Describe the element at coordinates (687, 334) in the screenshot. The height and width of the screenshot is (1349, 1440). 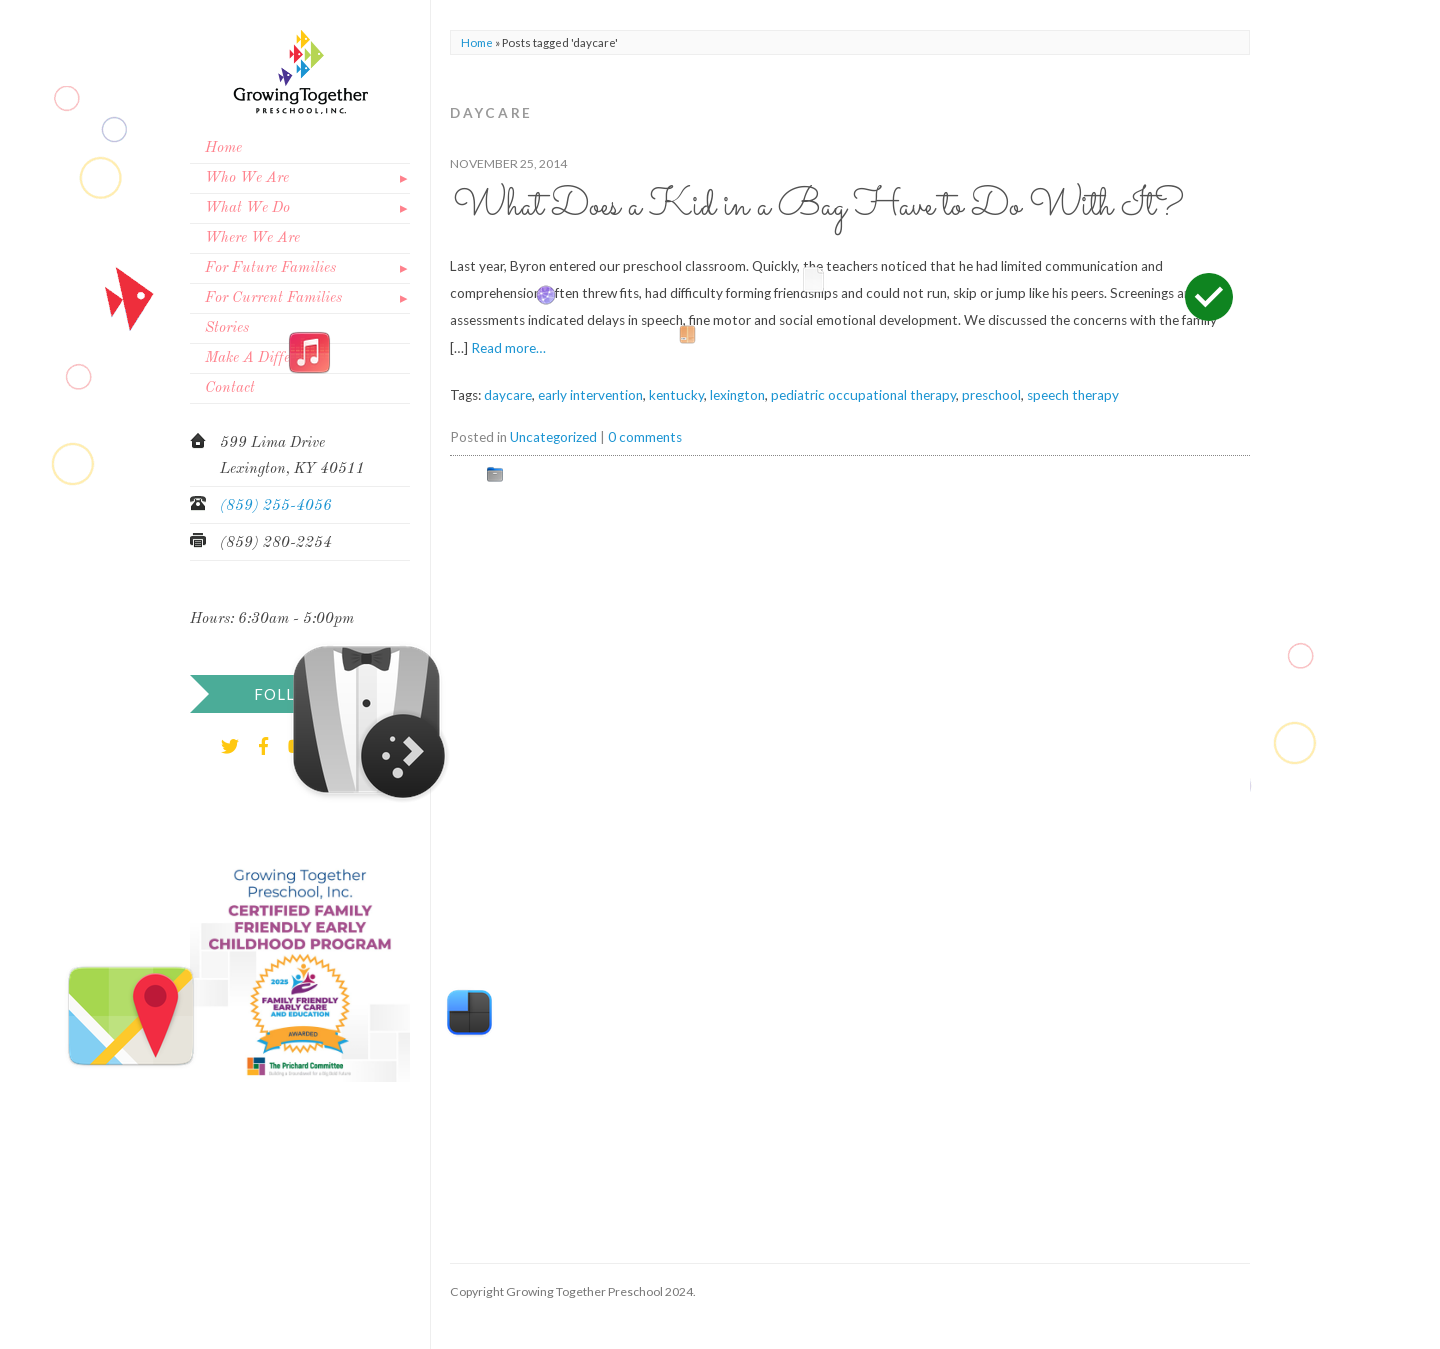
I see `compressed archive file type indicator` at that location.